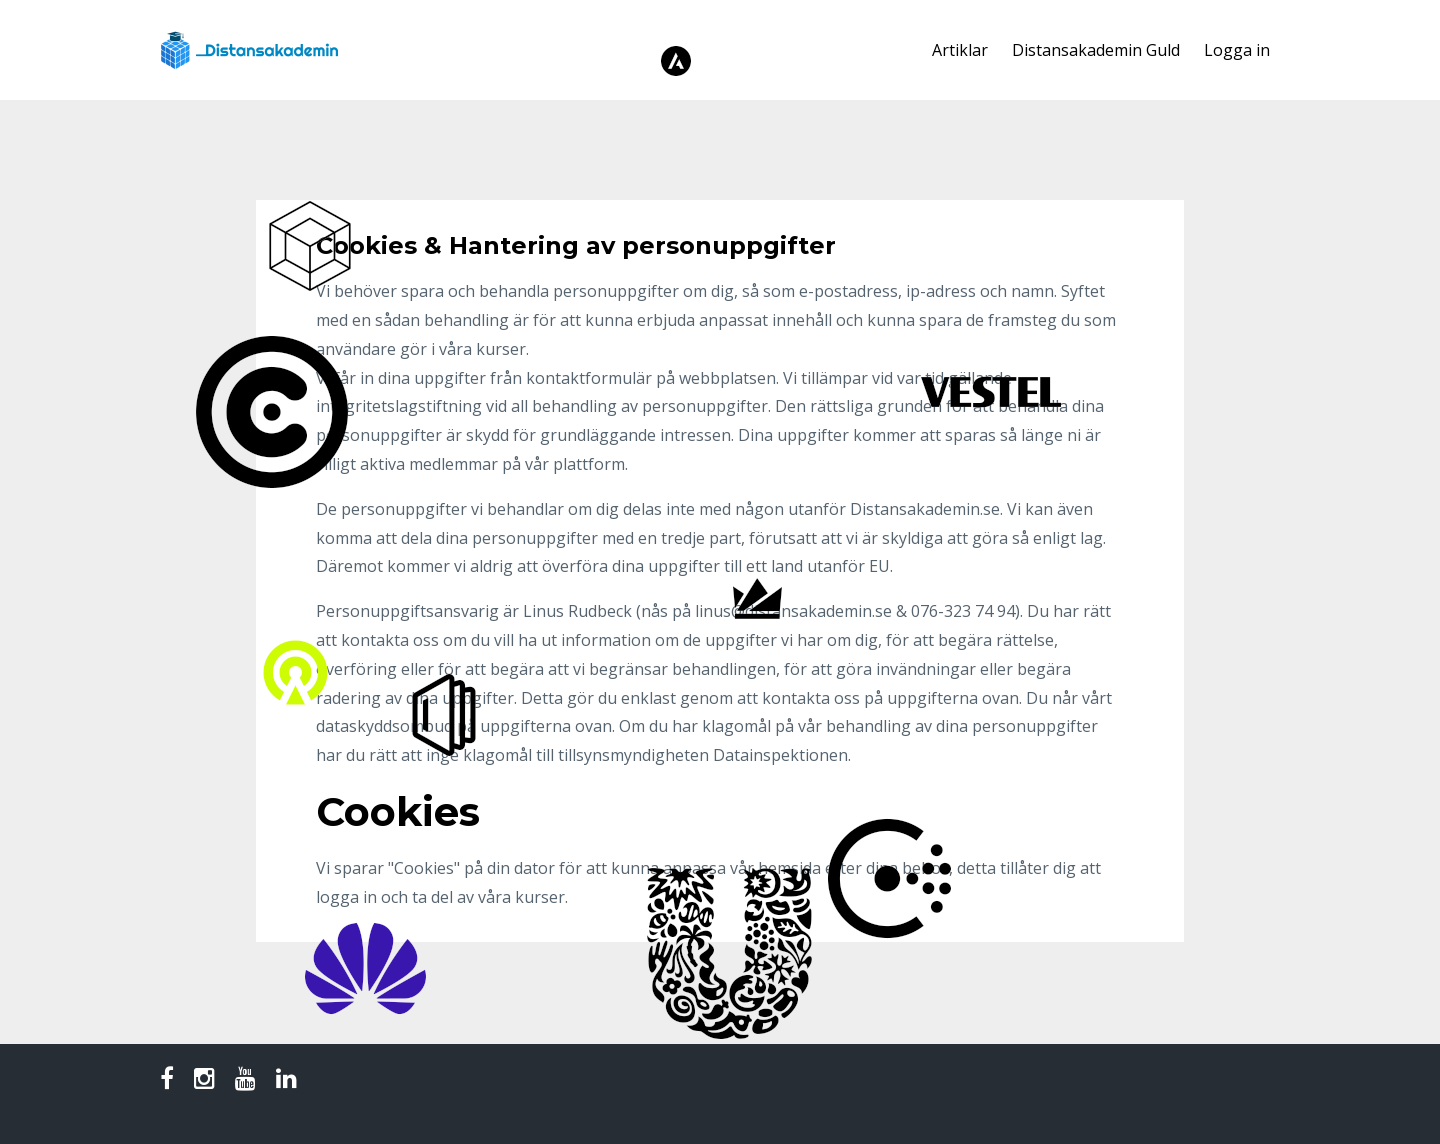 The image size is (1440, 1144). Describe the element at coordinates (991, 392) in the screenshot. I see `vestel brand logo` at that location.